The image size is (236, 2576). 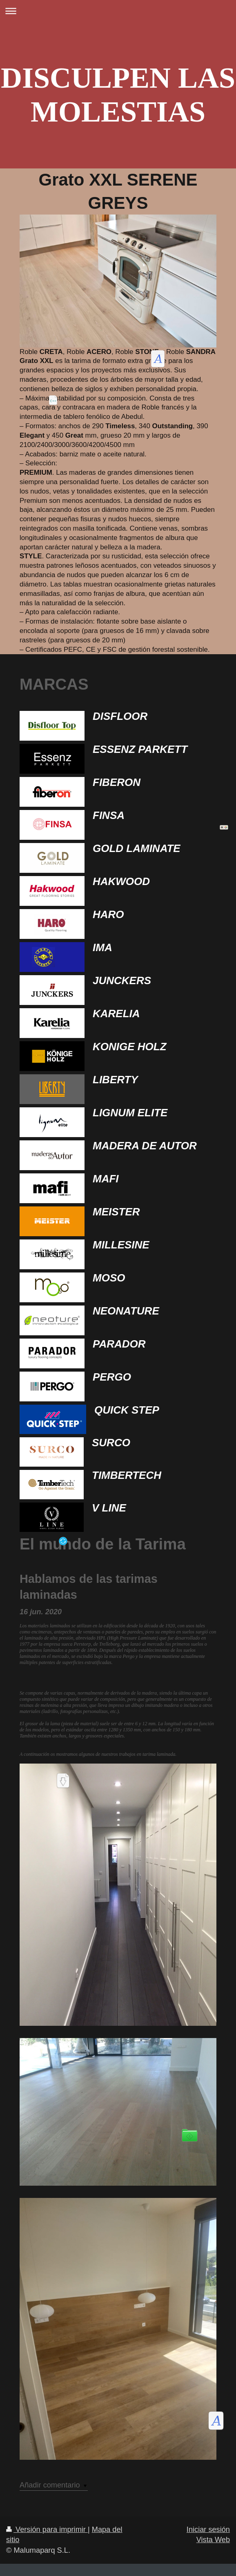 What do you see at coordinates (63, 1541) in the screenshot?
I see `indicates file is syncing with shared folder` at bounding box center [63, 1541].